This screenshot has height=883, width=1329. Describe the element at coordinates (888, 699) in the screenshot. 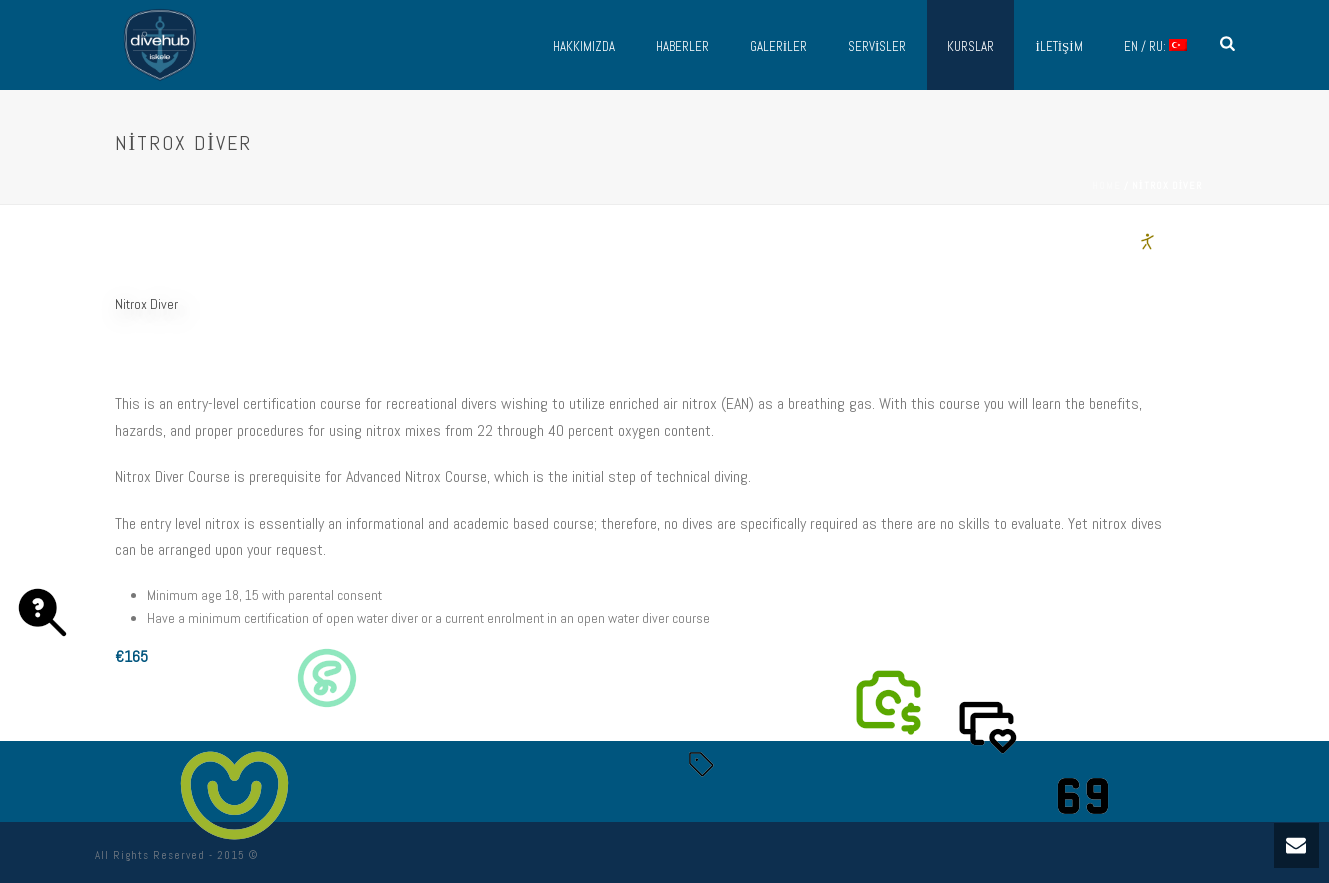

I see `purchase or rent camera equipment` at that location.